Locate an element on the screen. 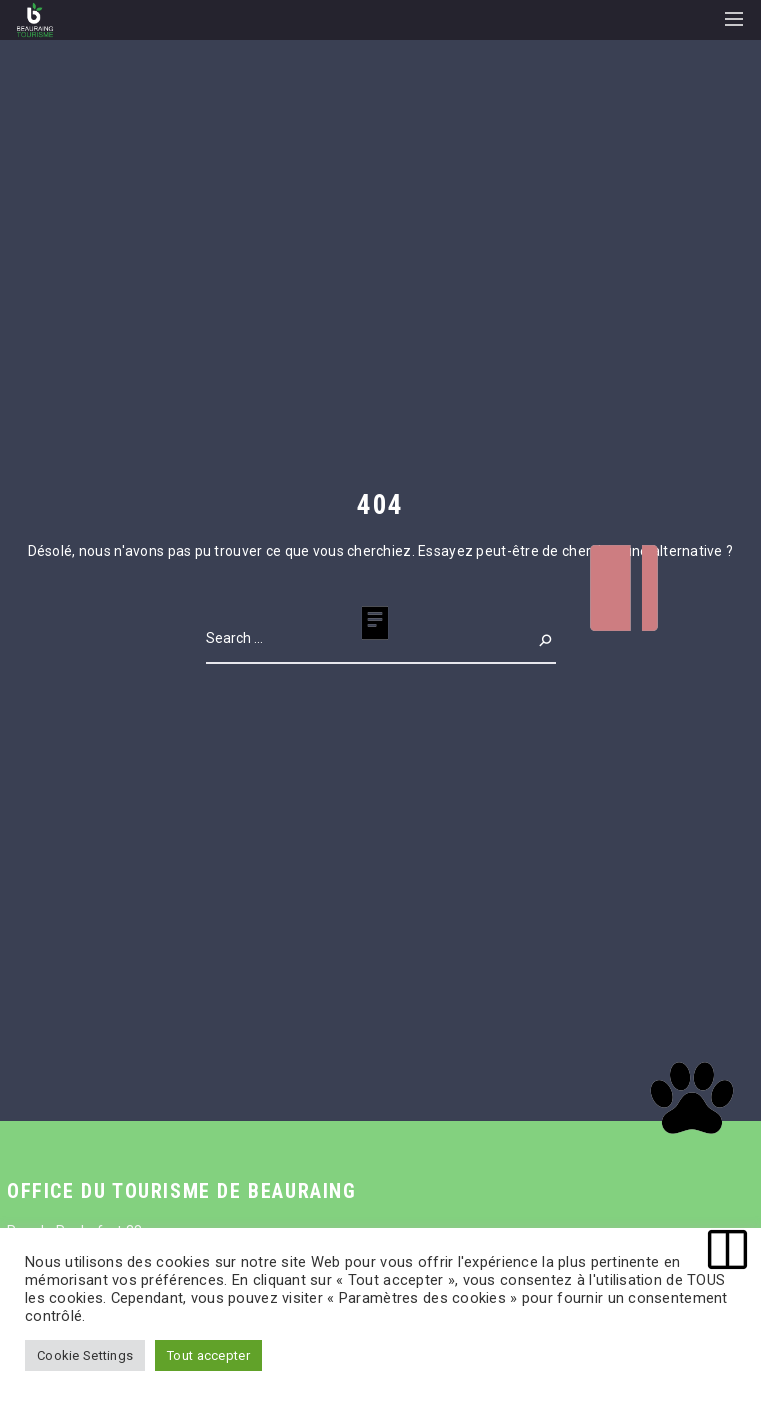 The image size is (761, 1401). split view horizontally is located at coordinates (727, 1249).